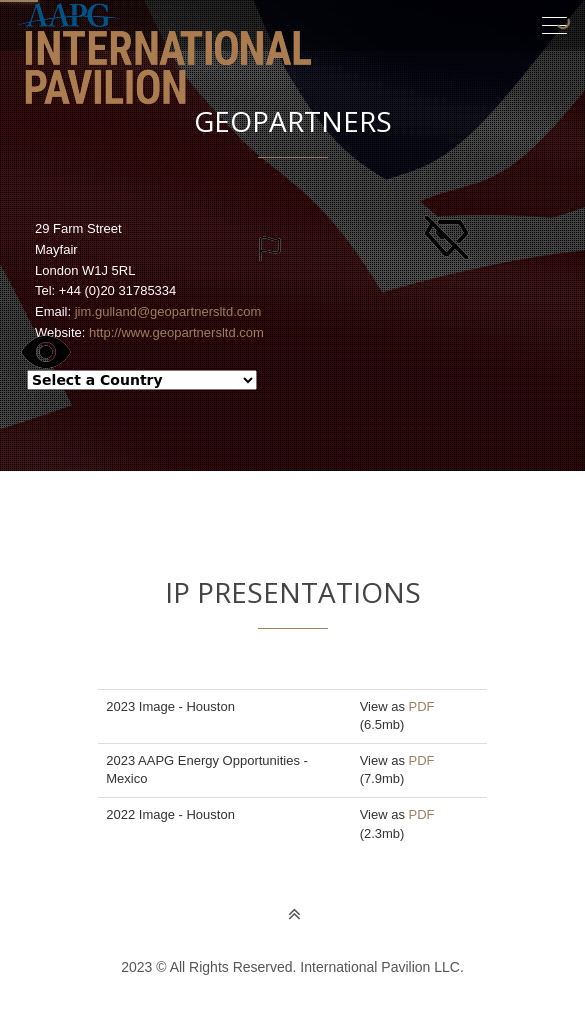 The width and height of the screenshot is (585, 1009). What do you see at coordinates (270, 249) in the screenshot?
I see `flag or mark an item for follow-up` at bounding box center [270, 249].